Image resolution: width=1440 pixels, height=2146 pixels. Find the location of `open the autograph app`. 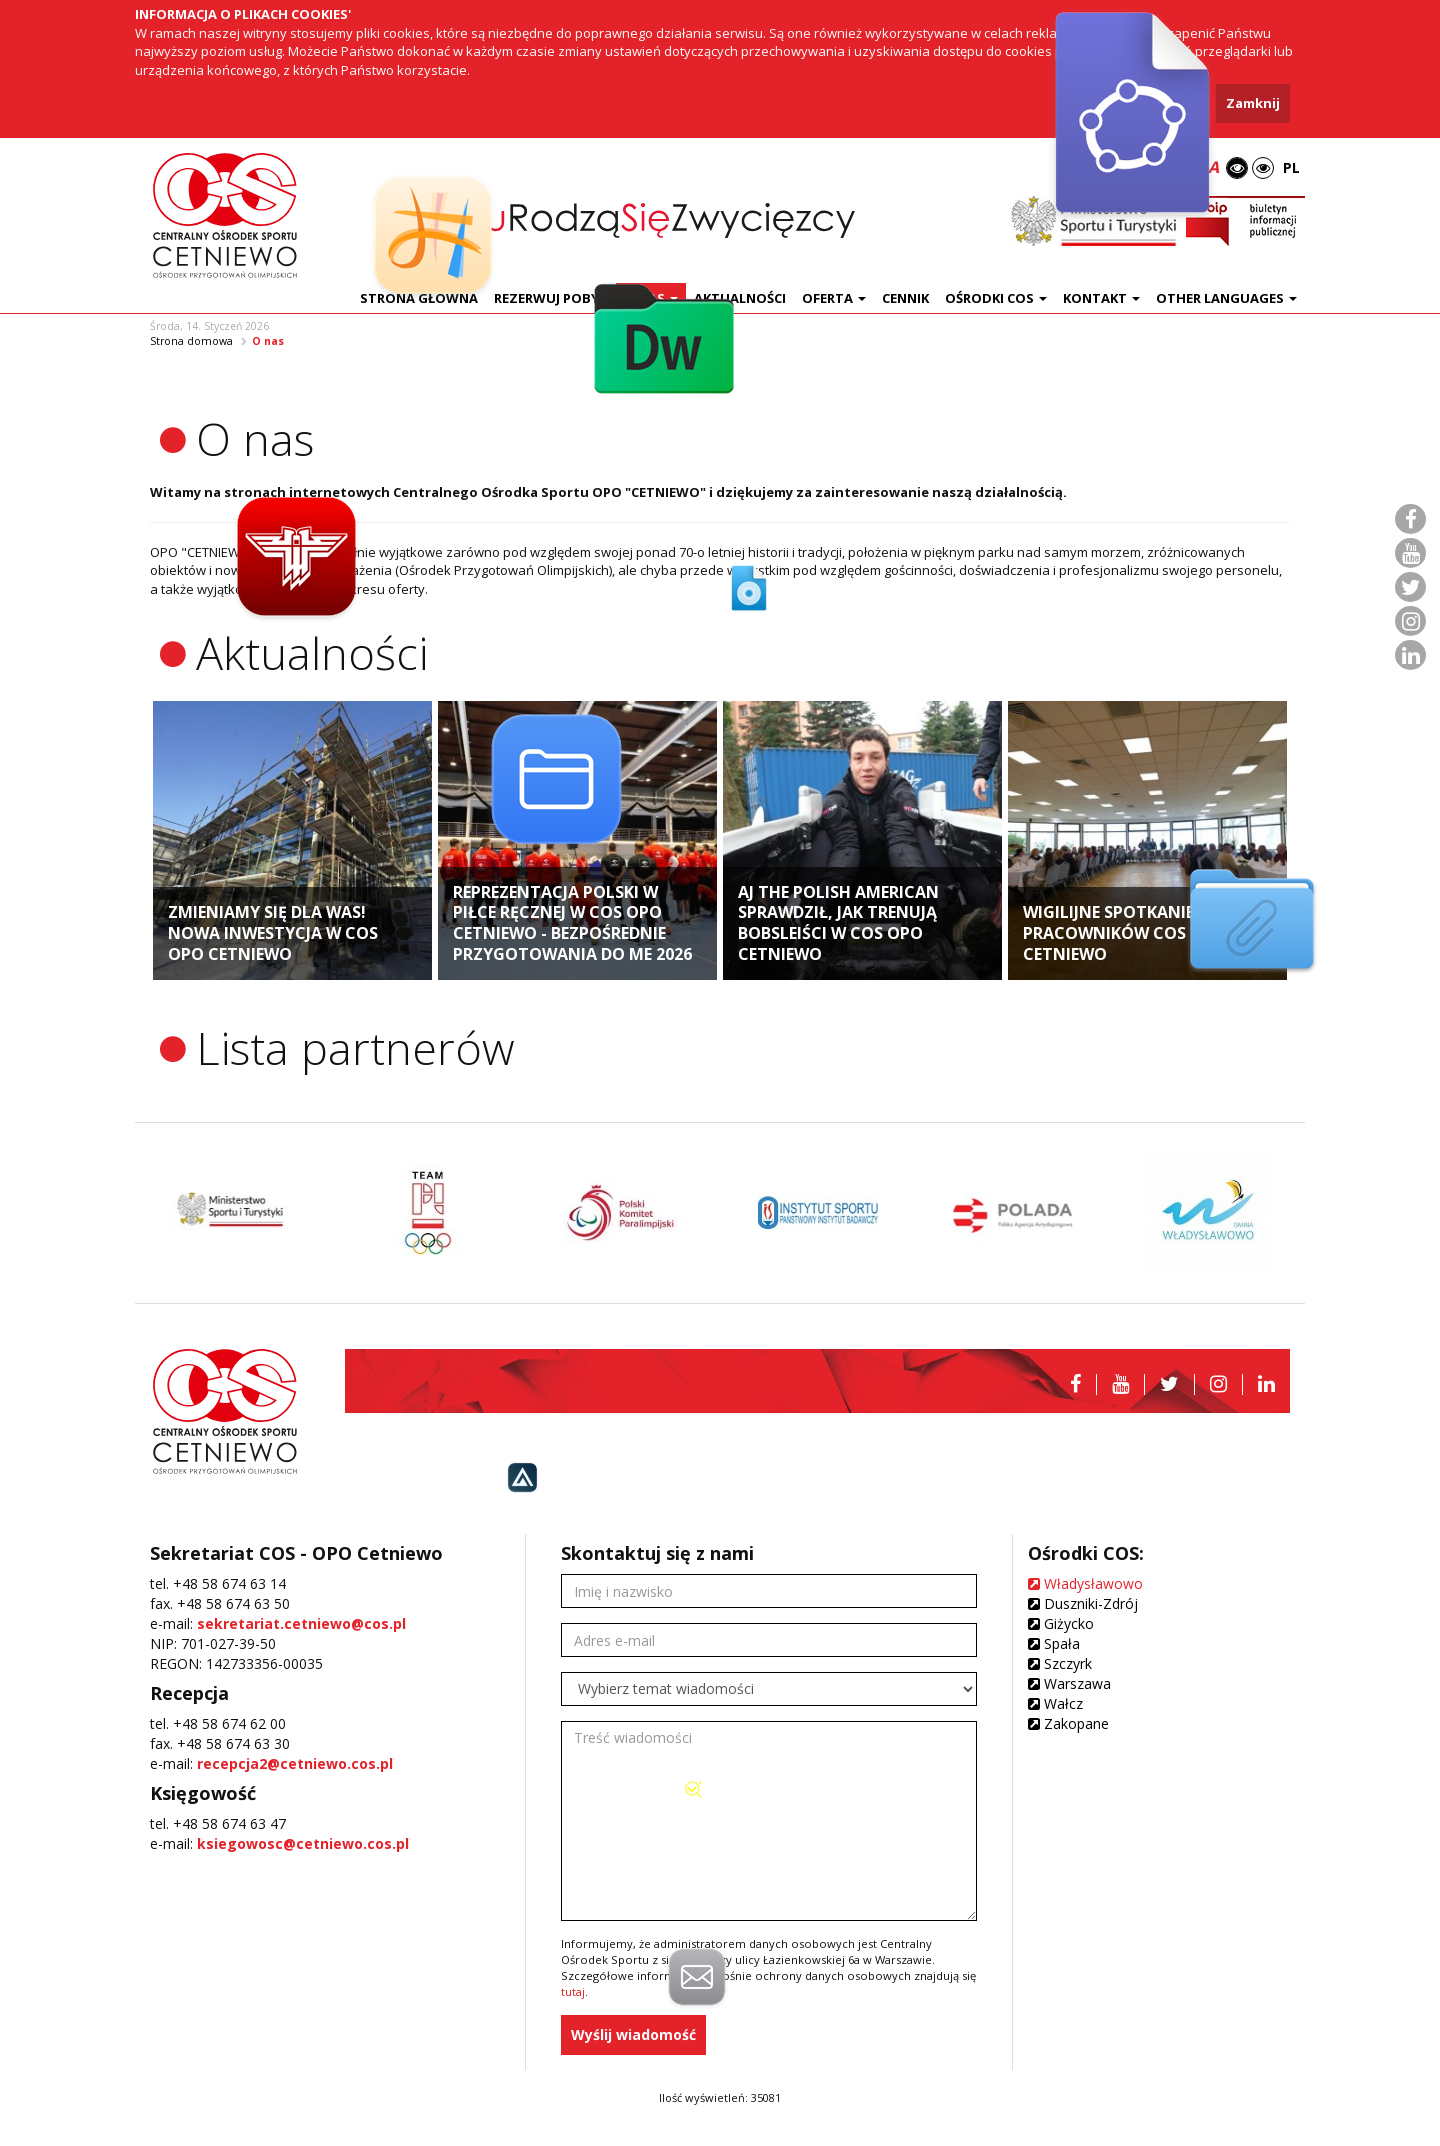

open the autograph app is located at coordinates (522, 1477).